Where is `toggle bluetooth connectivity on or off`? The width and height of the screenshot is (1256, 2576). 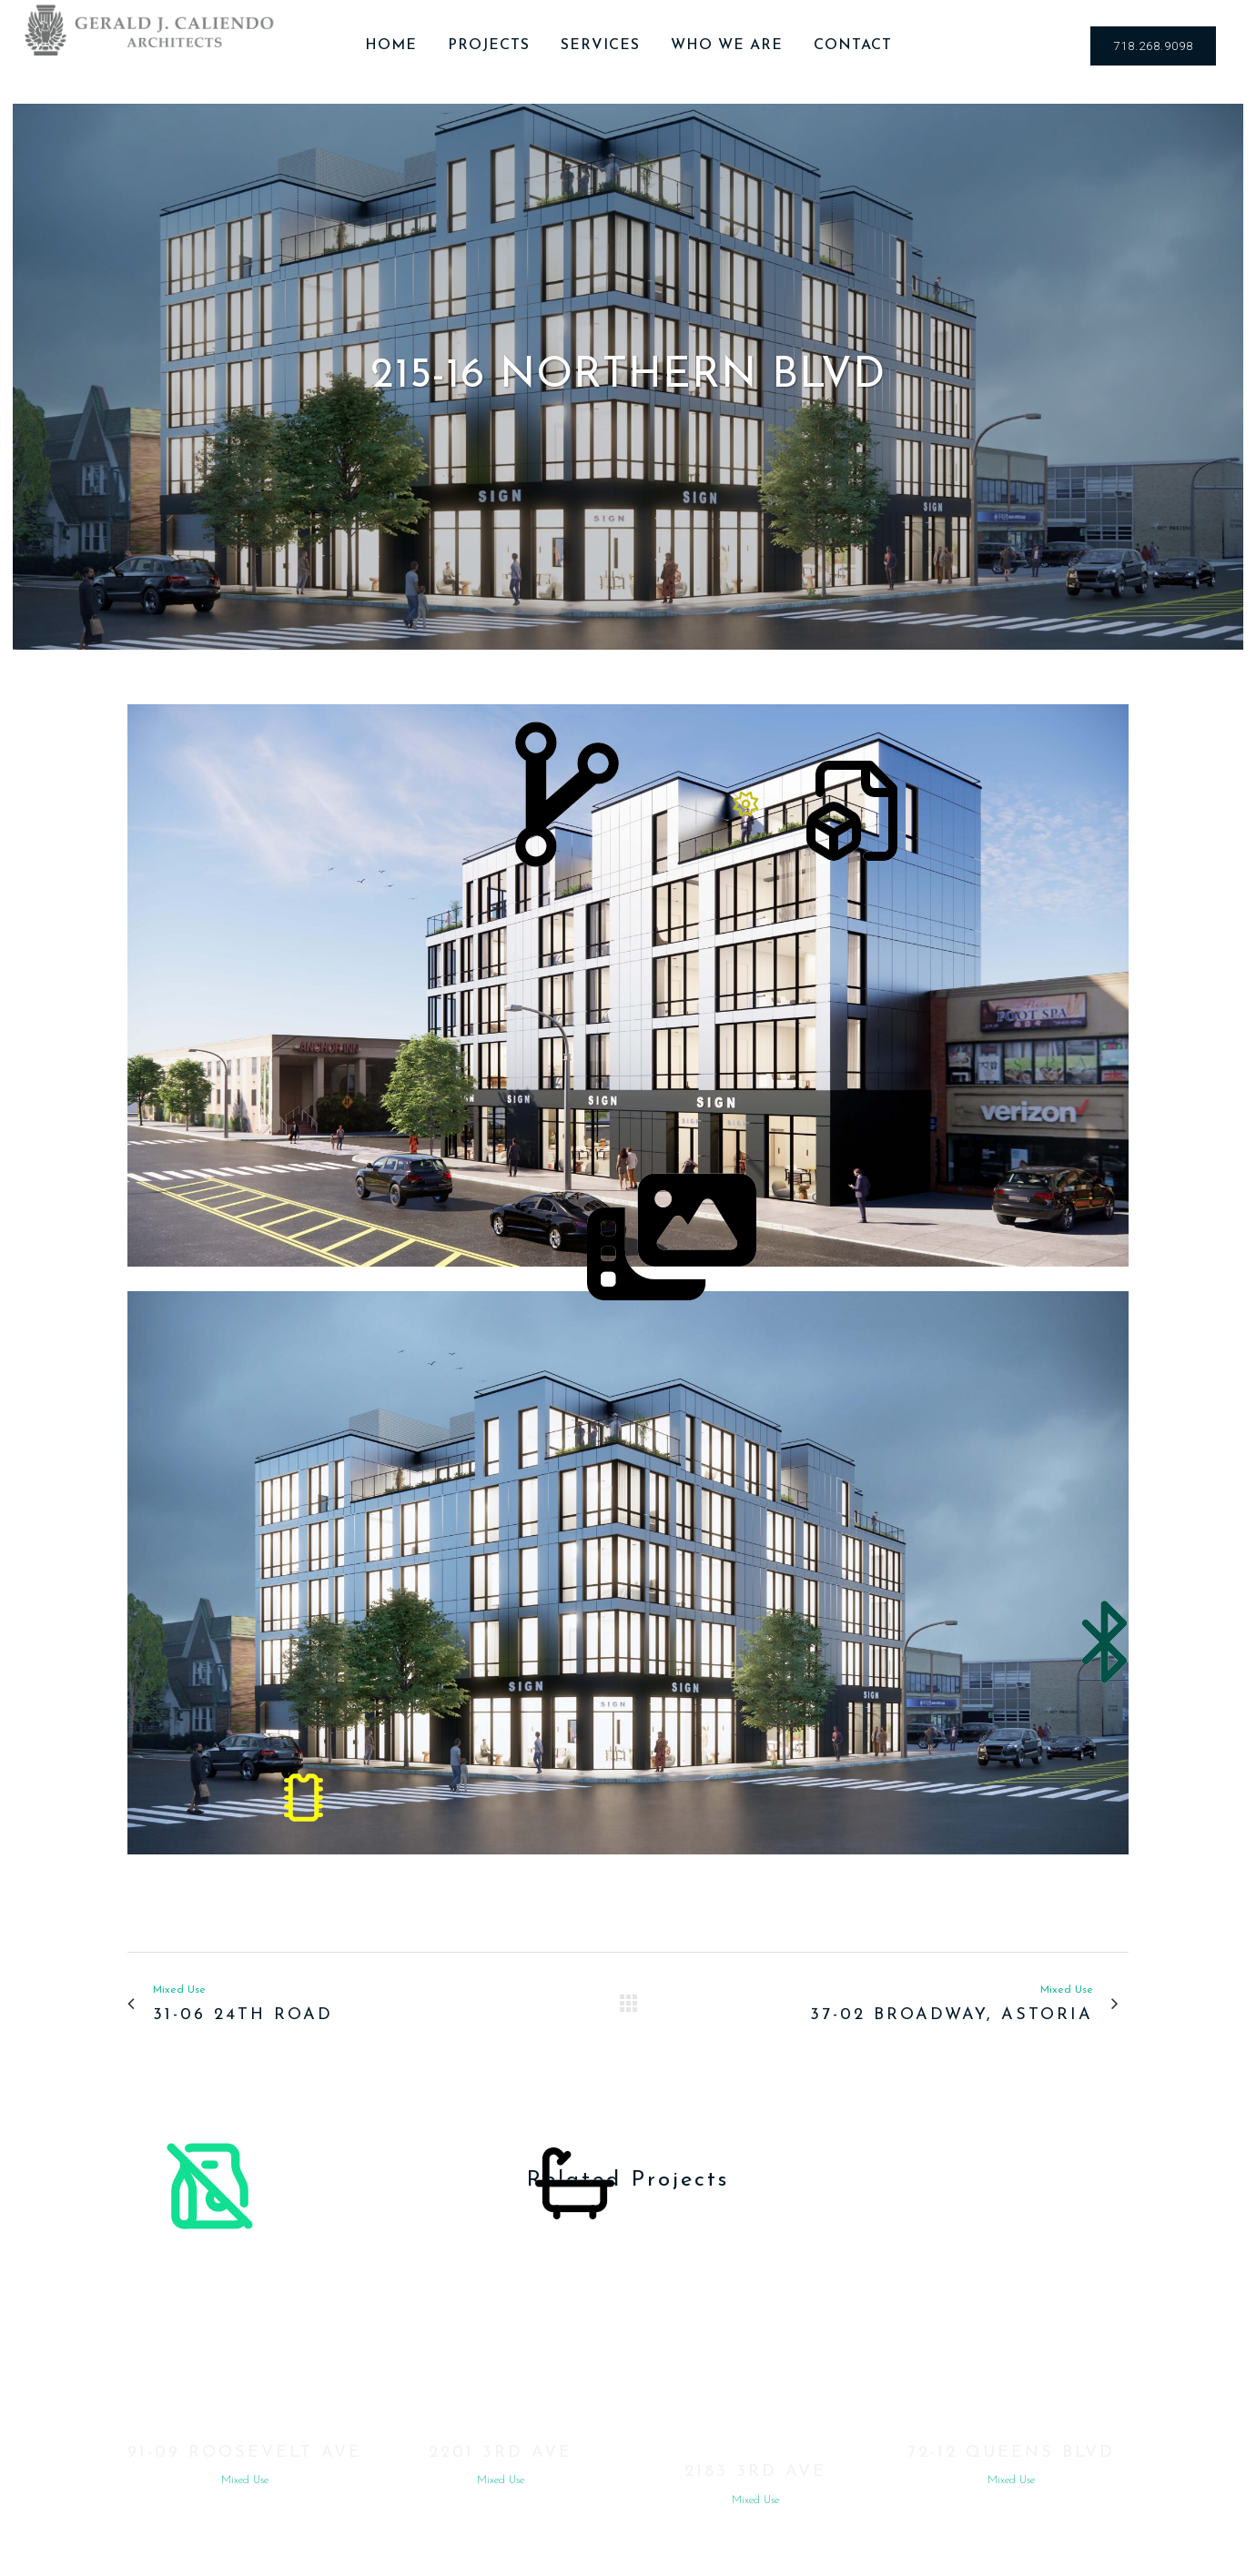
toggle bluetooth connectivity on or off is located at coordinates (1104, 1642).